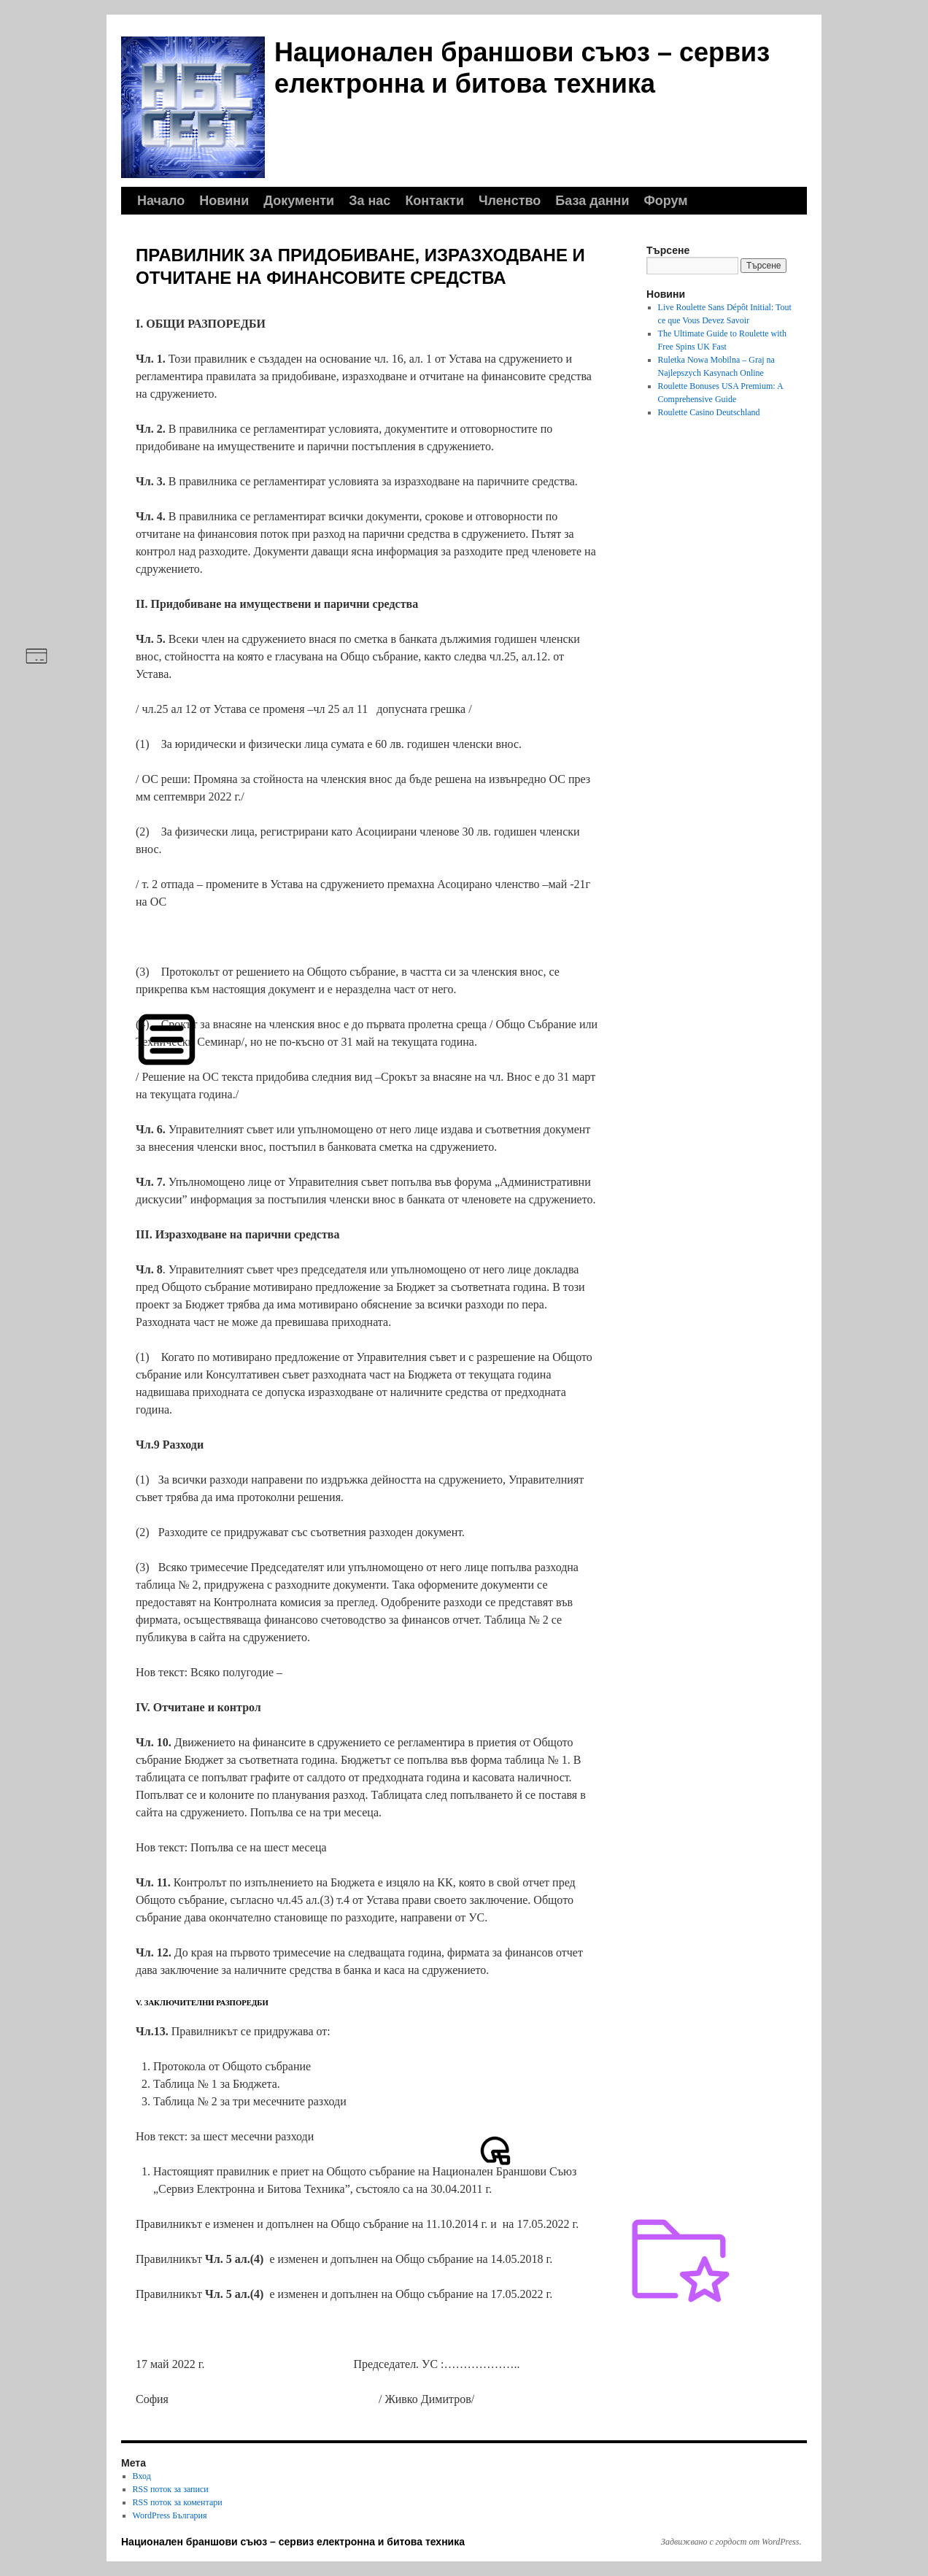 The height and width of the screenshot is (2576, 928). Describe the element at coordinates (678, 2259) in the screenshot. I see `access your starred or favorite files` at that location.